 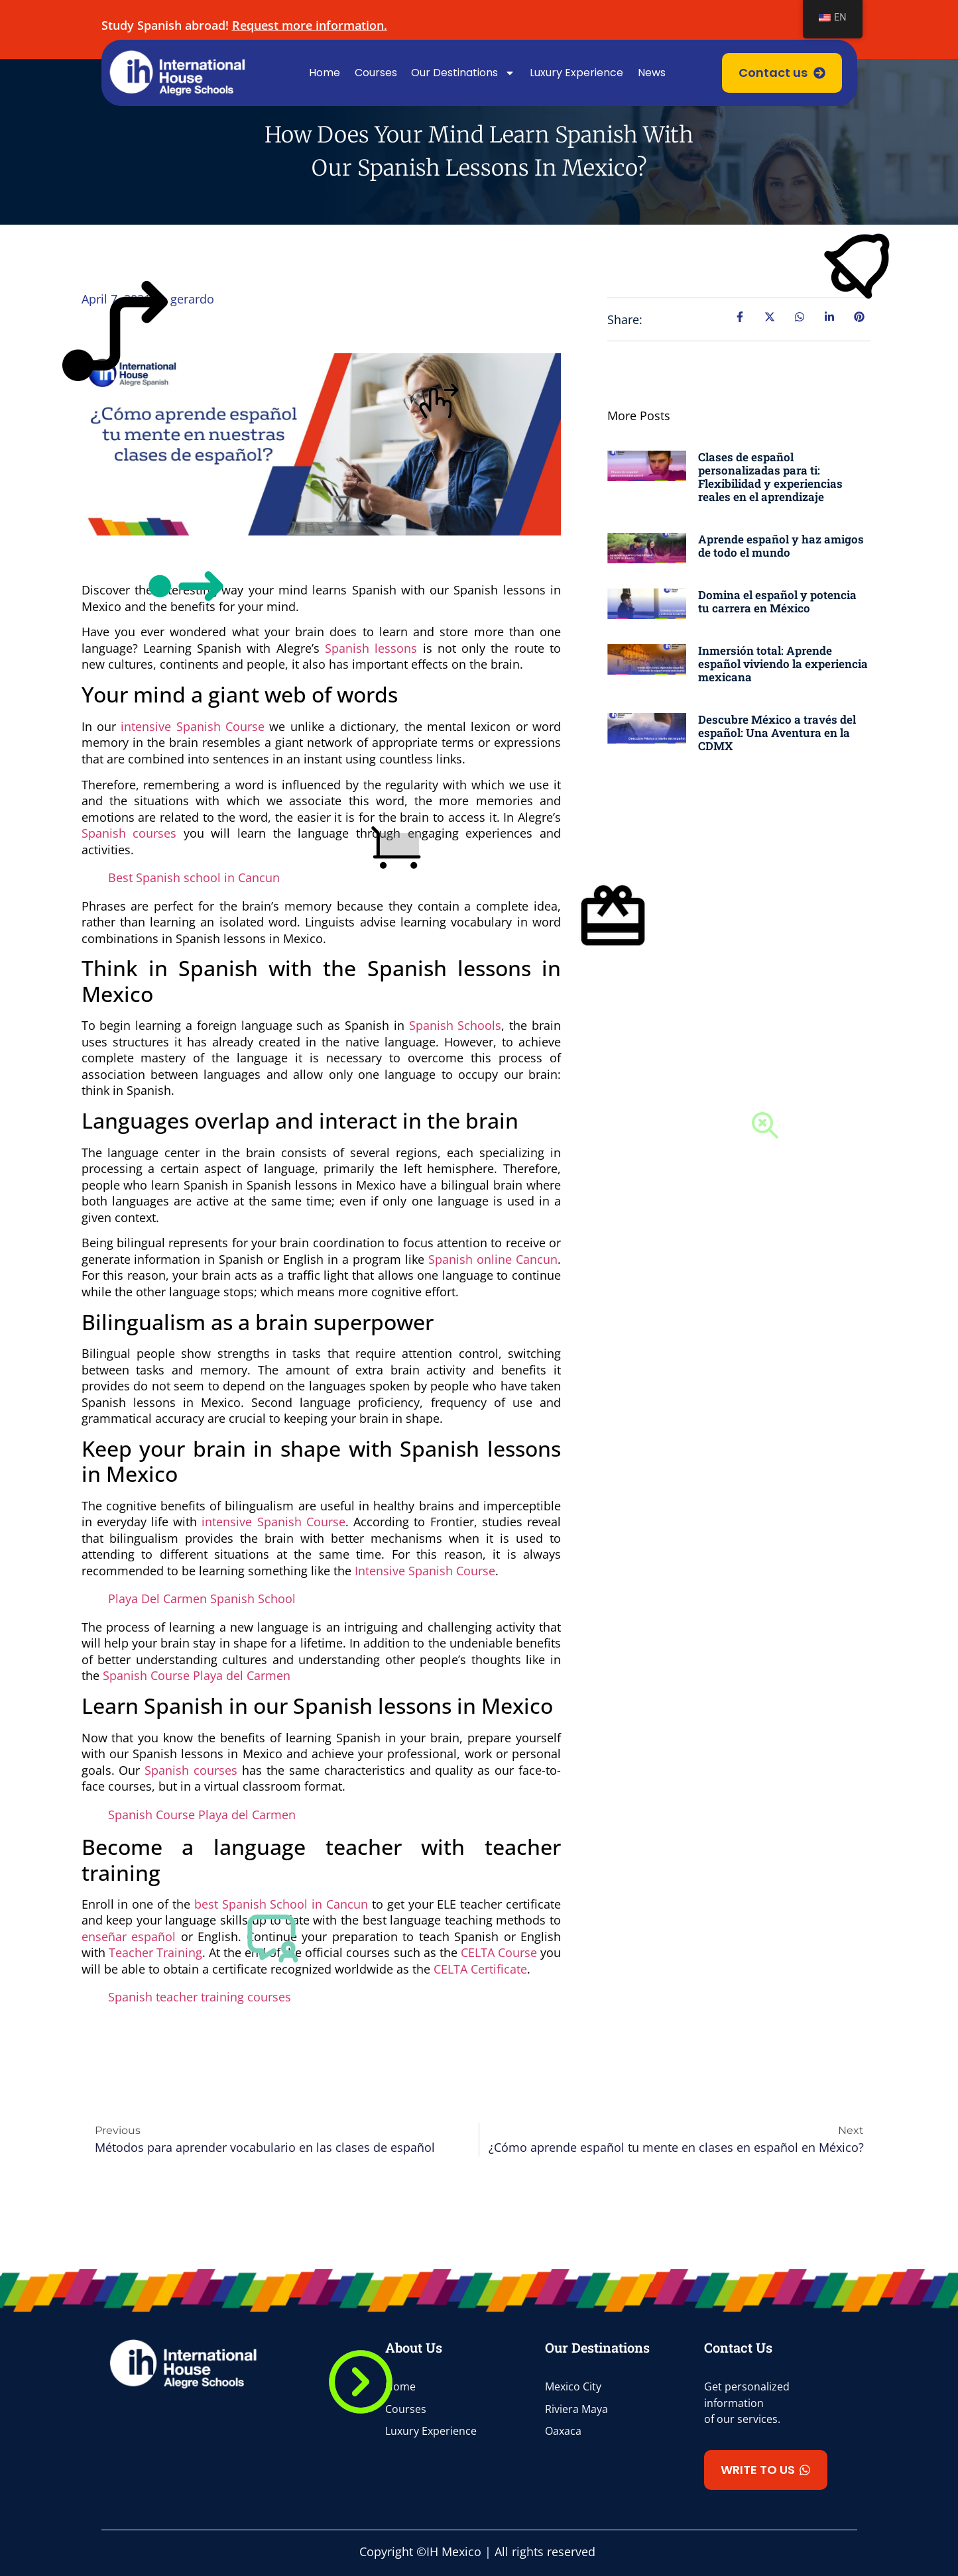 What do you see at coordinates (765, 1125) in the screenshot?
I see `cancel or exit search mode` at bounding box center [765, 1125].